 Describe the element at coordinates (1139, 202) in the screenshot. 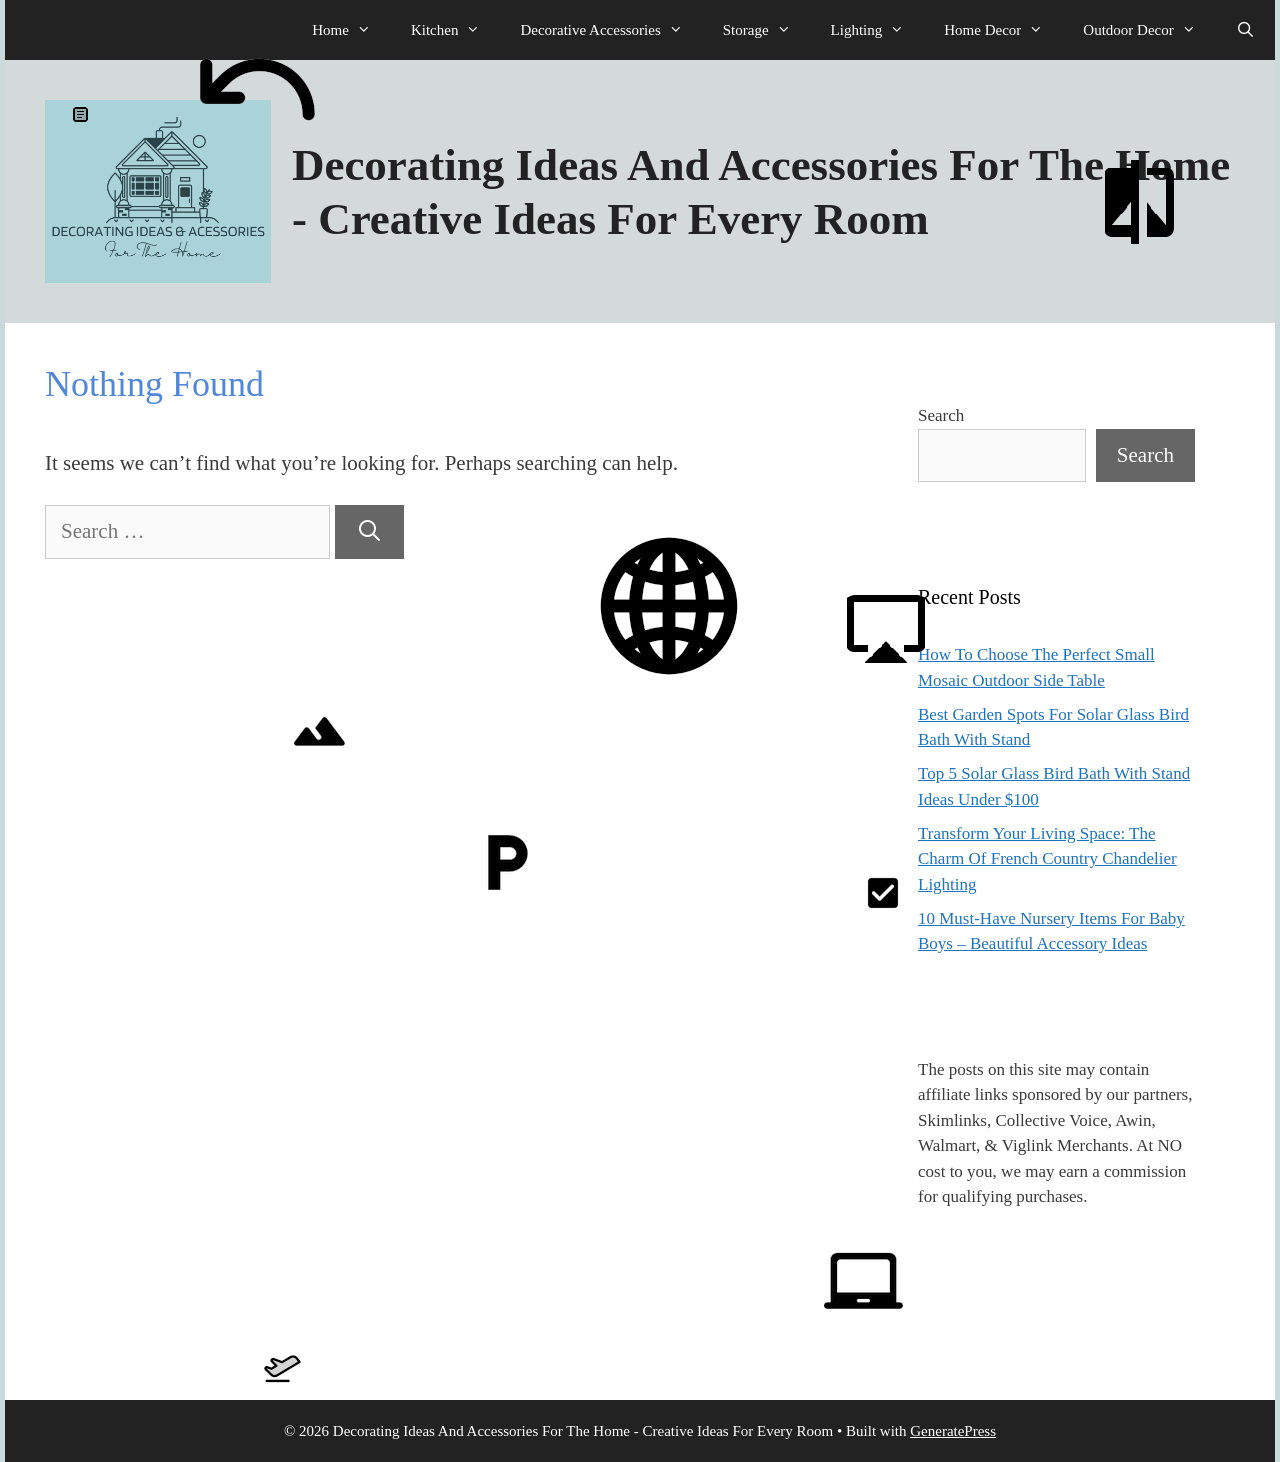

I see `compare two images side by side` at that location.